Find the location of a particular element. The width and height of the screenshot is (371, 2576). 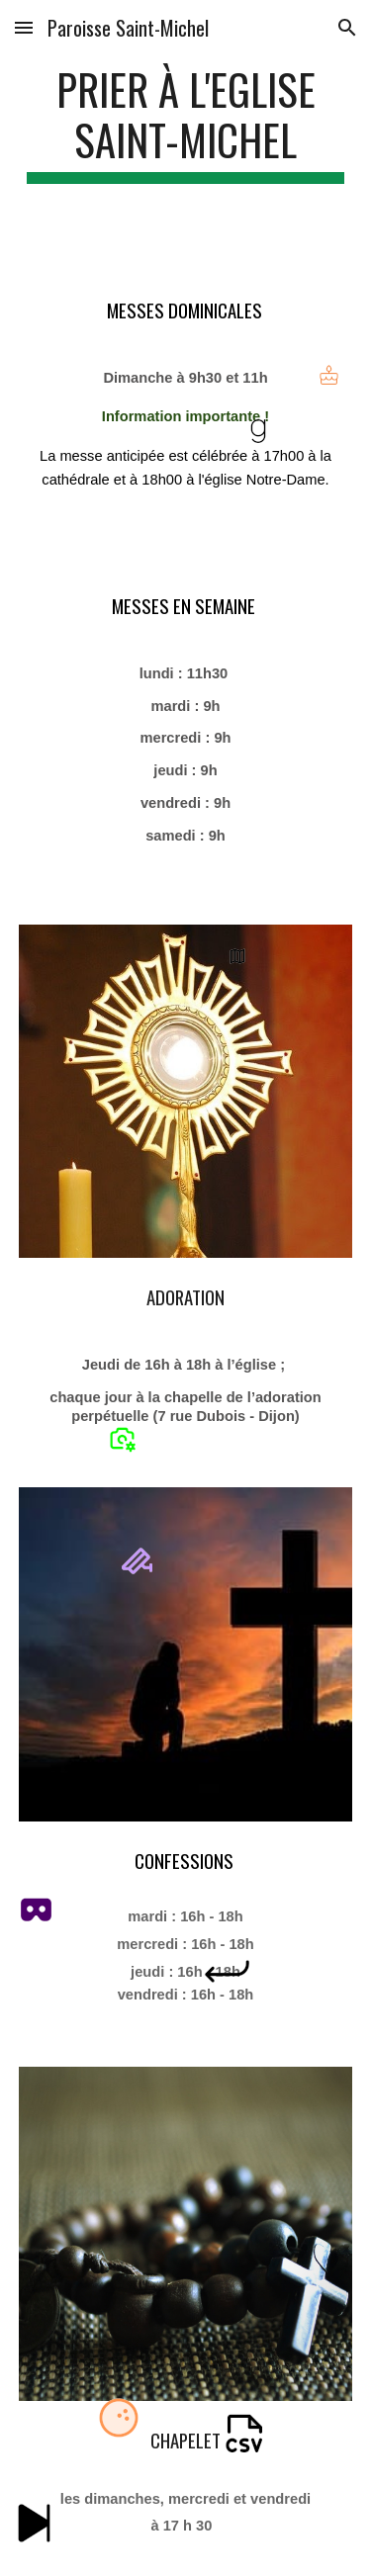

go back to previous screen or step is located at coordinates (227, 1971).